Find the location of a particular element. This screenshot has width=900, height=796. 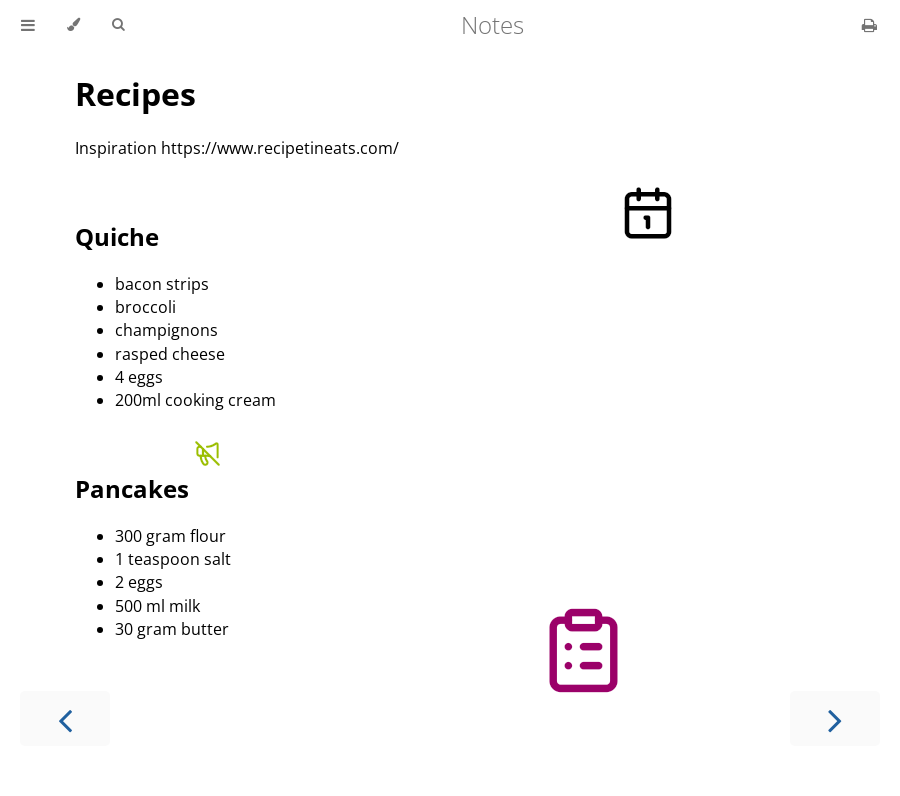

mute announcements or notifications is located at coordinates (207, 453).